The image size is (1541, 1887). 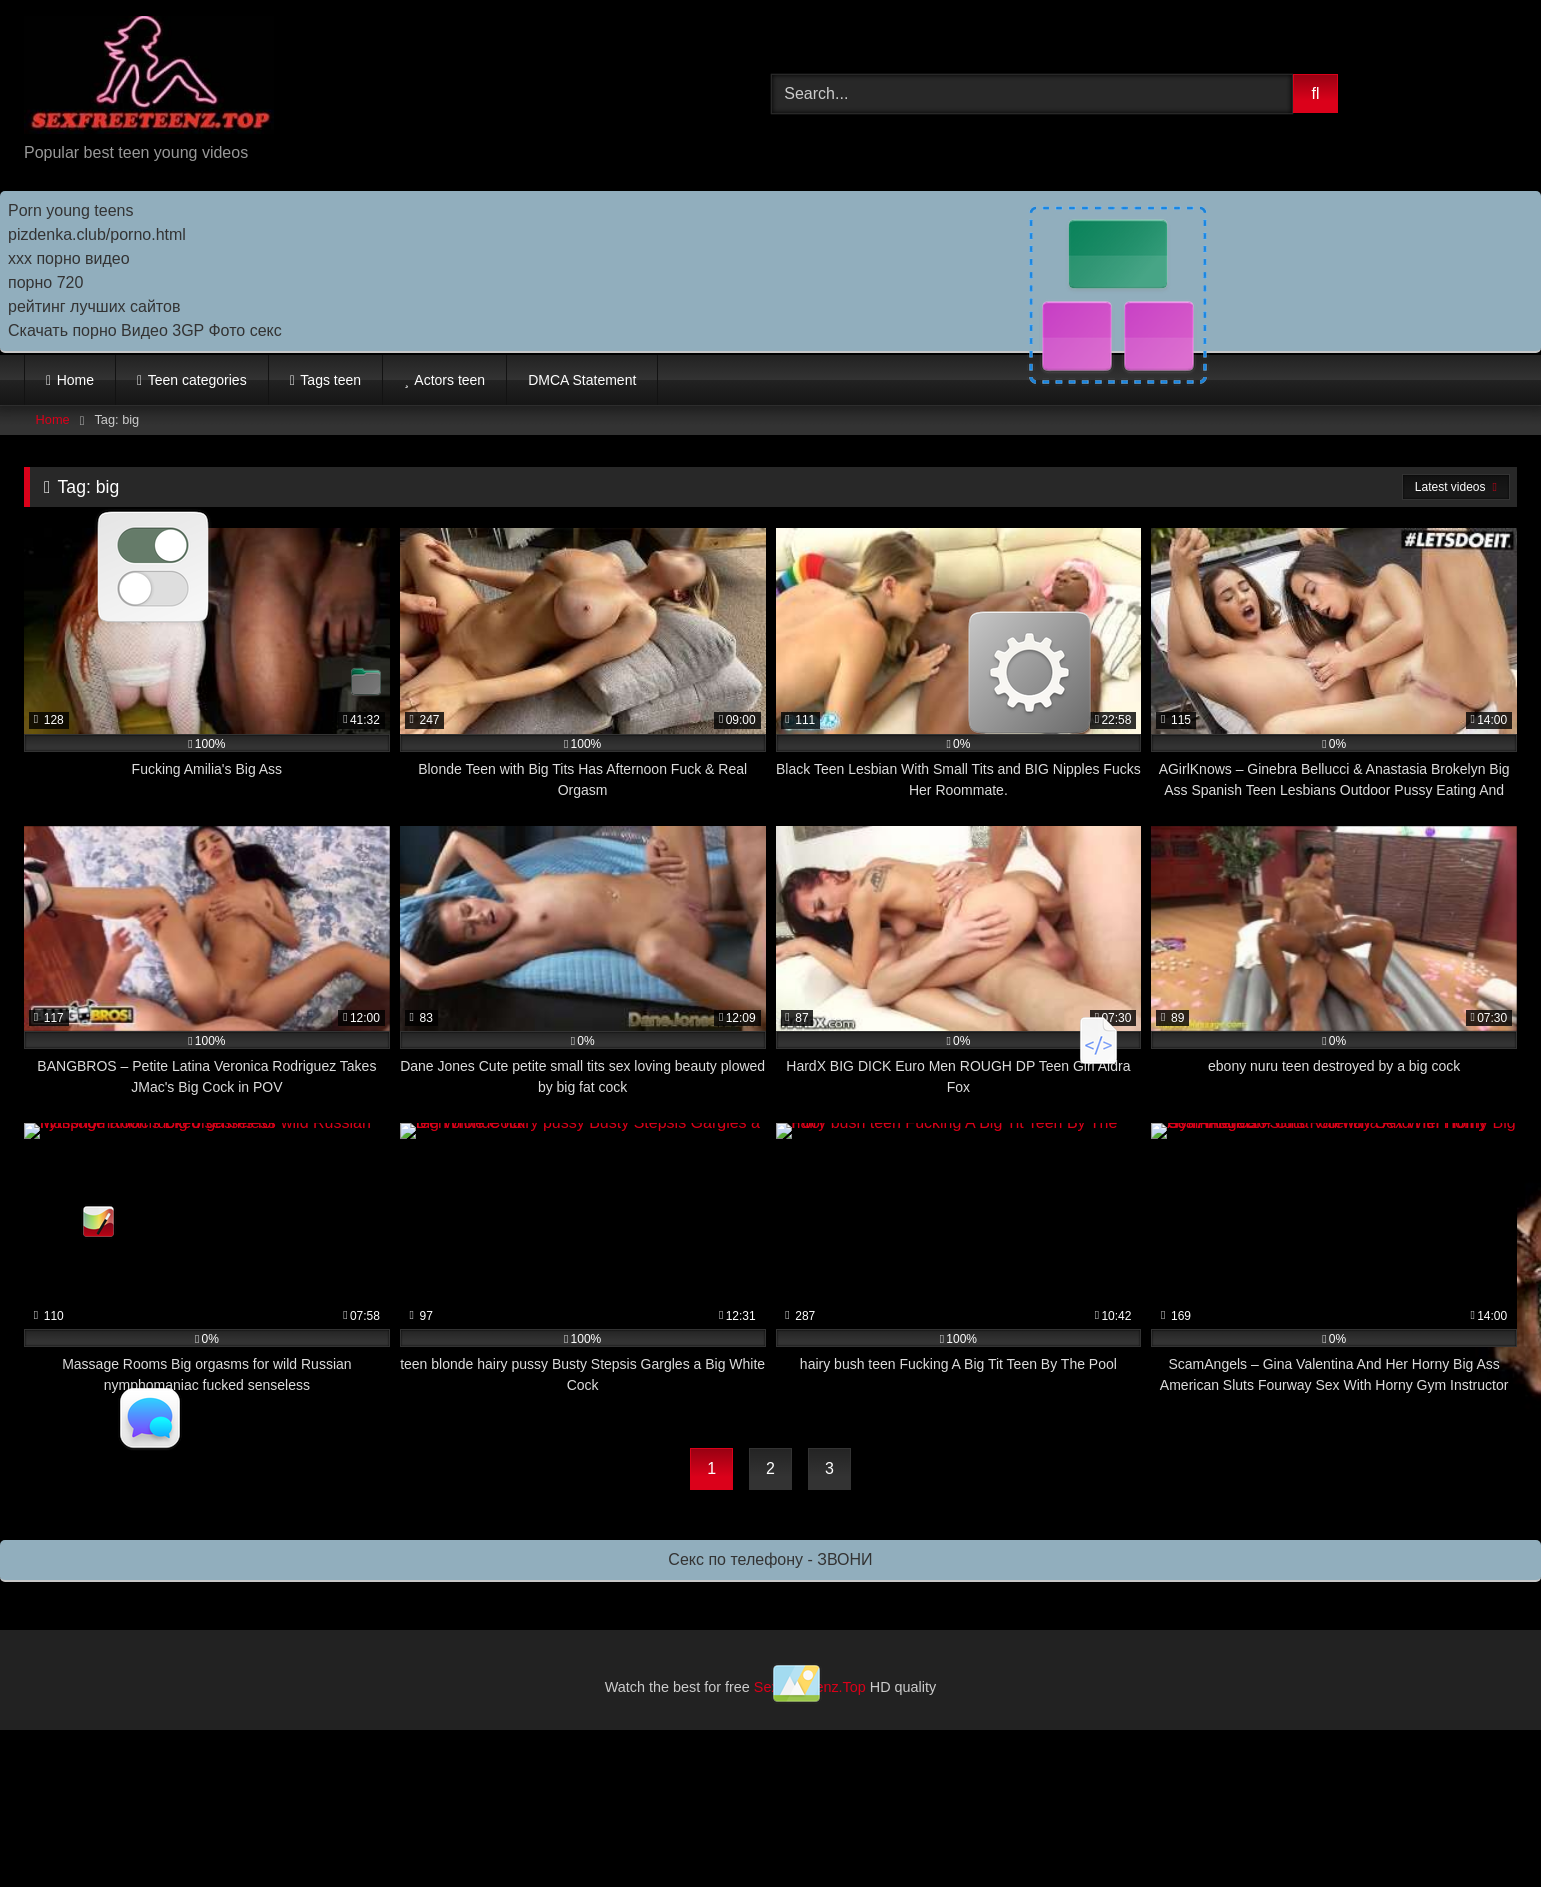 I want to click on open gnome tweaks to customize desktop settings, so click(x=153, y=567).